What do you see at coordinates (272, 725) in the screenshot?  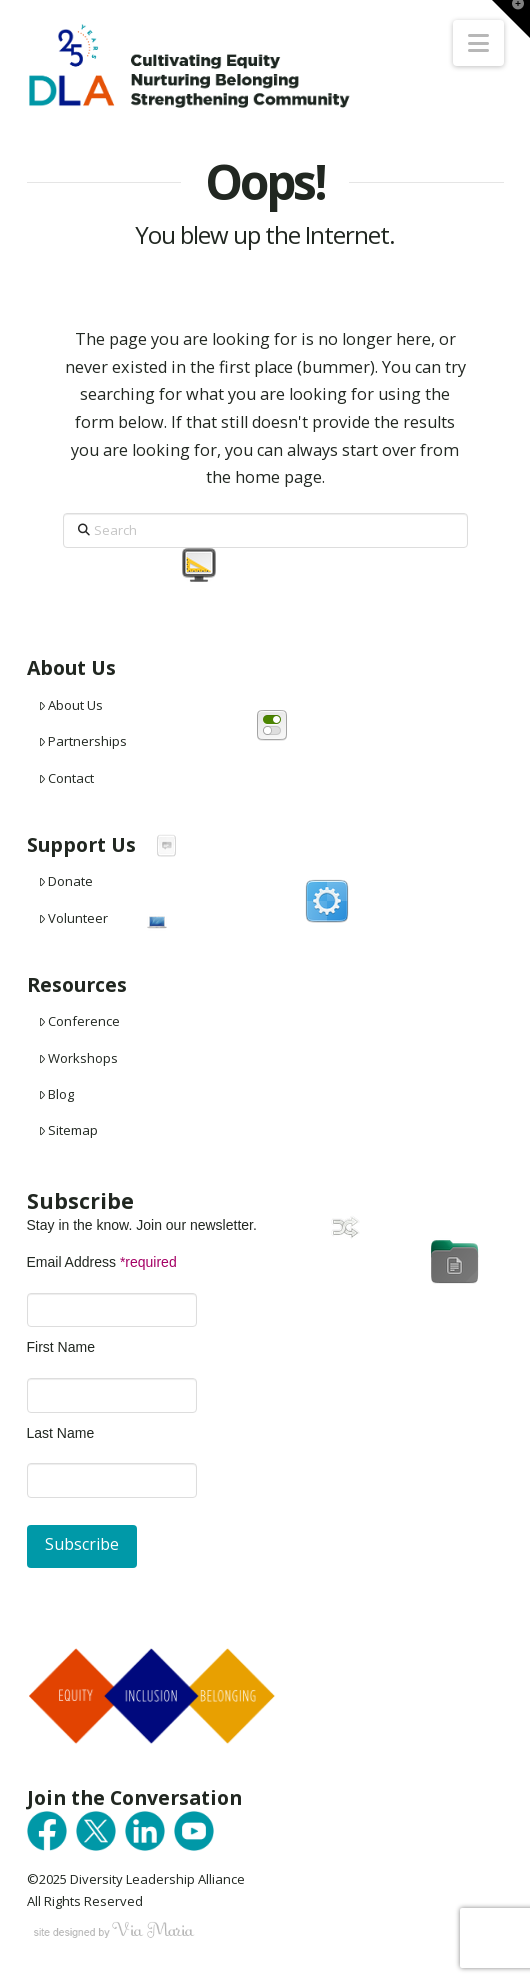 I see `open system settings or preferences` at bounding box center [272, 725].